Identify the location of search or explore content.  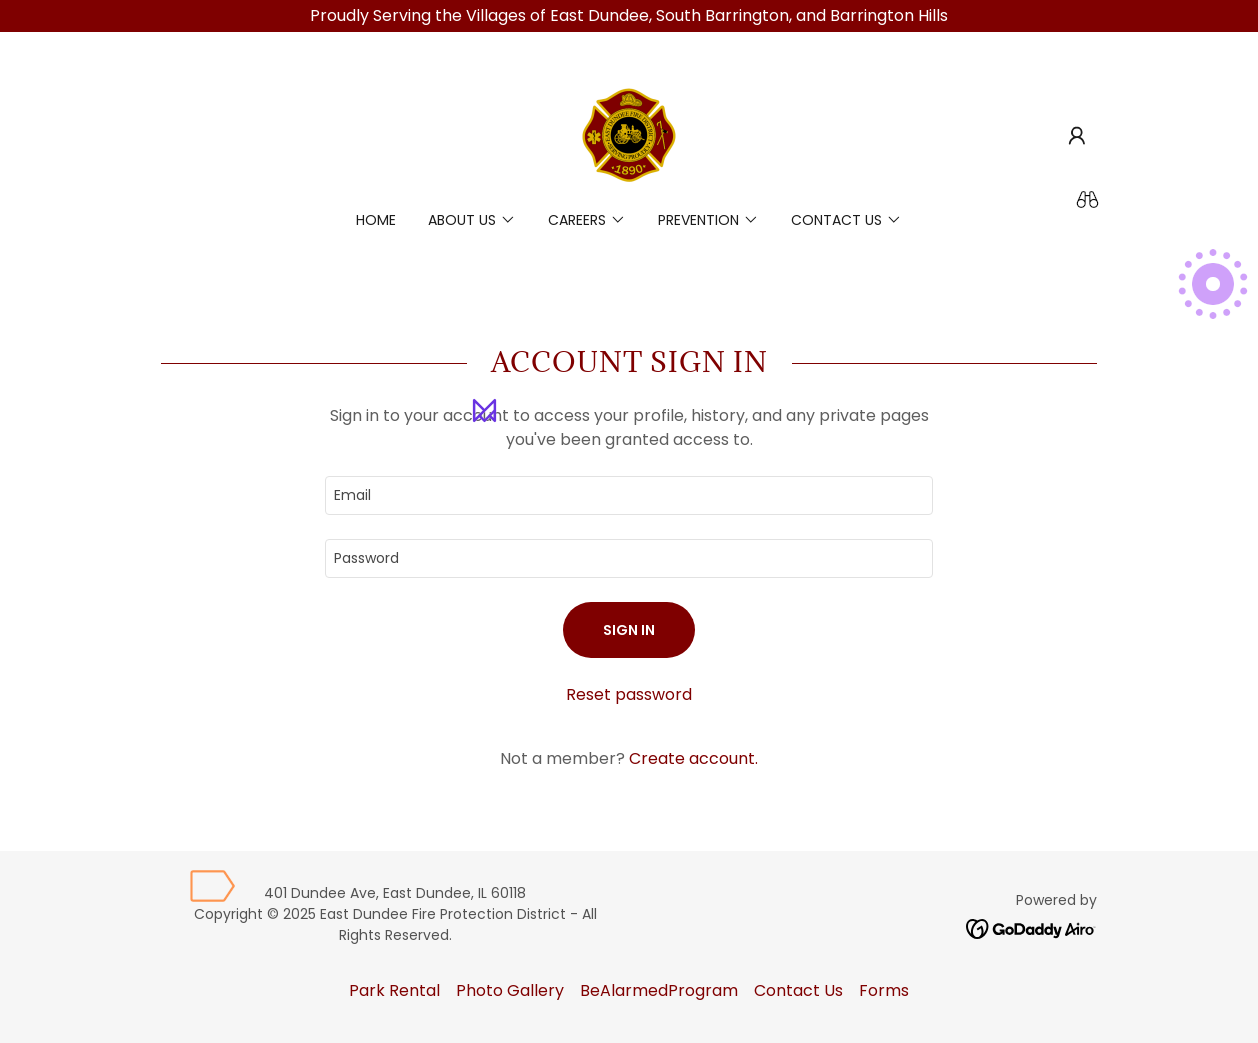
(1087, 199).